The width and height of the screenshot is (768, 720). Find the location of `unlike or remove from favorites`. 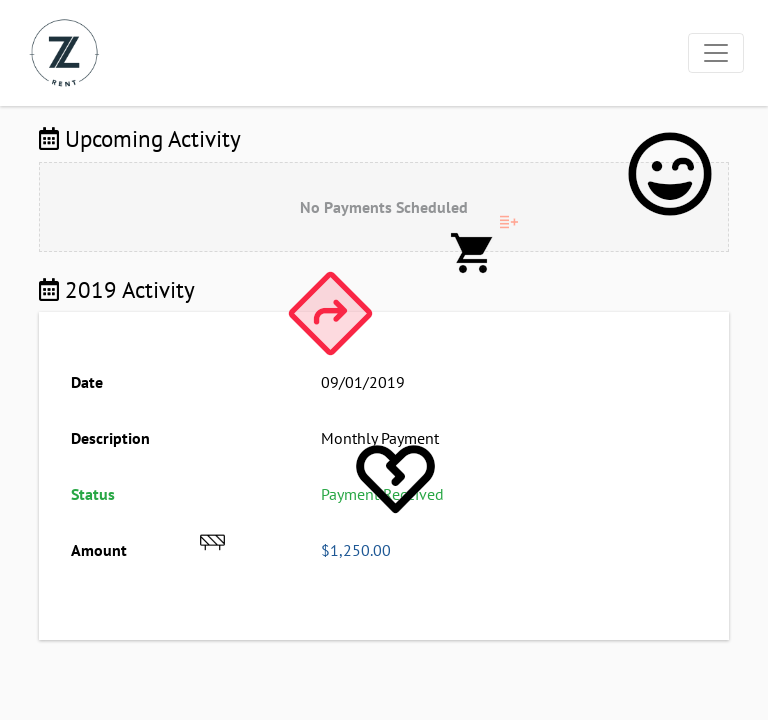

unlike or remove from favorites is located at coordinates (395, 476).